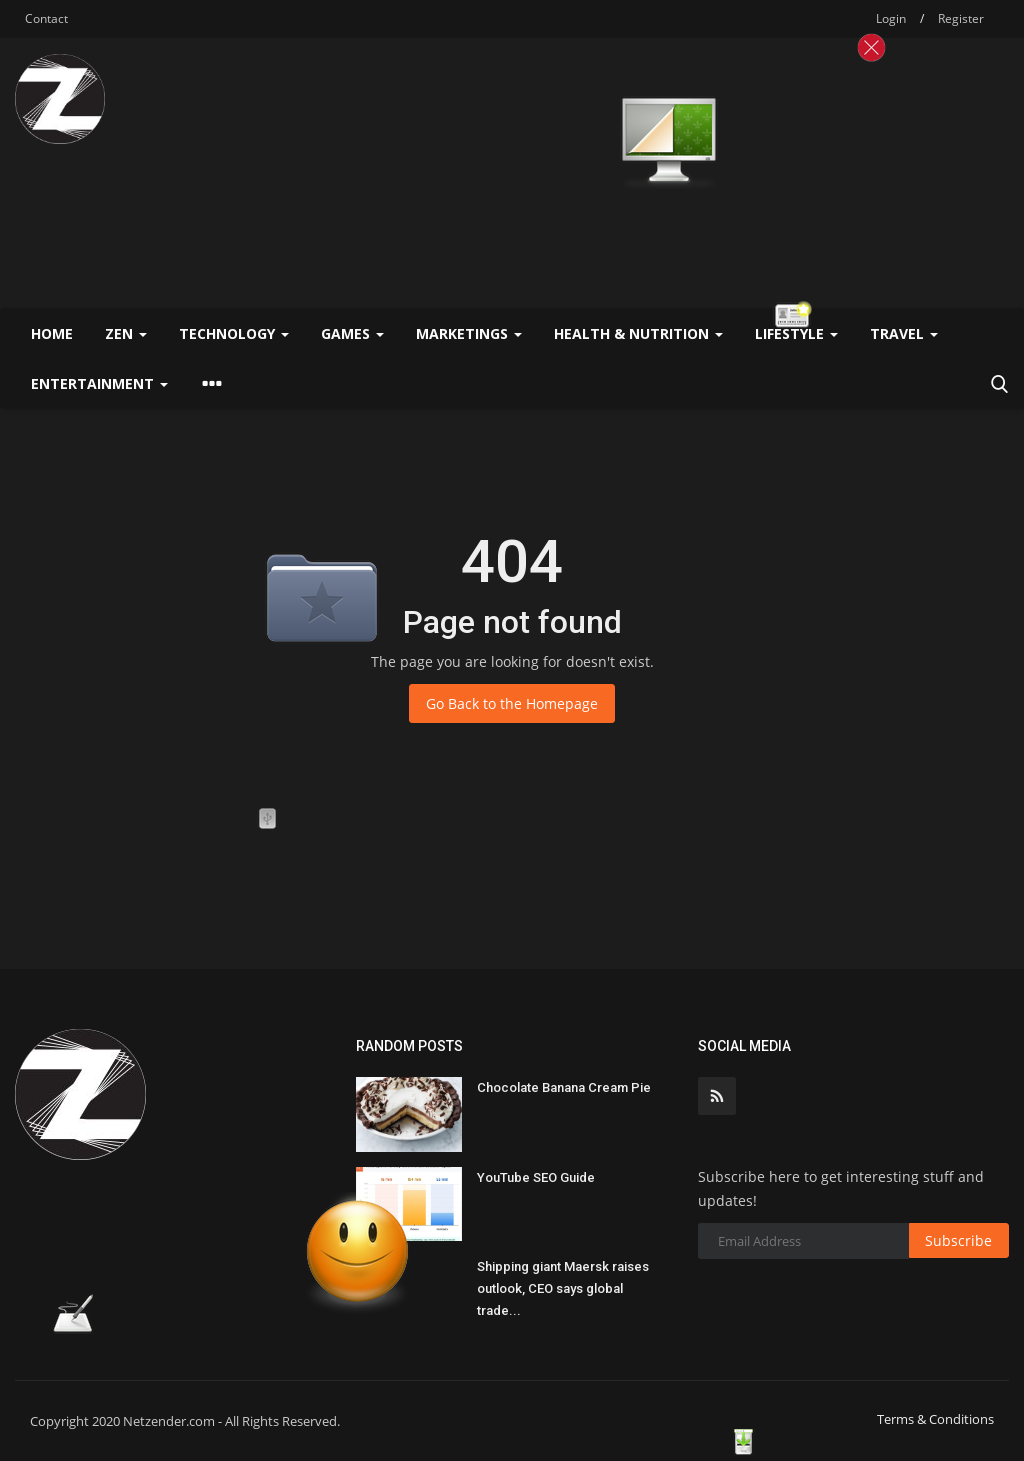  What do you see at coordinates (743, 1442) in the screenshot?
I see `save document to a new location or with a new name` at bounding box center [743, 1442].